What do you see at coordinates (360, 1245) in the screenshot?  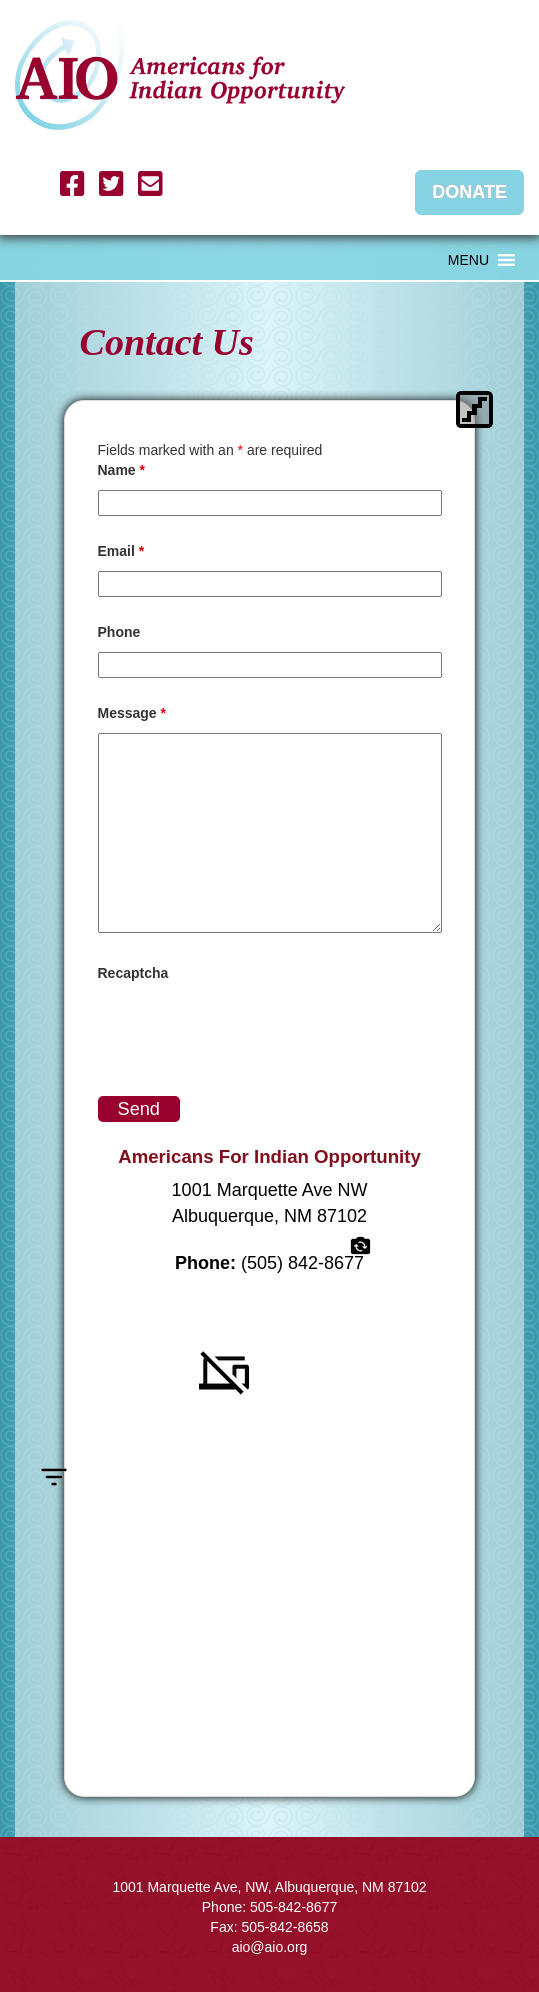 I see `switch between front and rear camera` at bounding box center [360, 1245].